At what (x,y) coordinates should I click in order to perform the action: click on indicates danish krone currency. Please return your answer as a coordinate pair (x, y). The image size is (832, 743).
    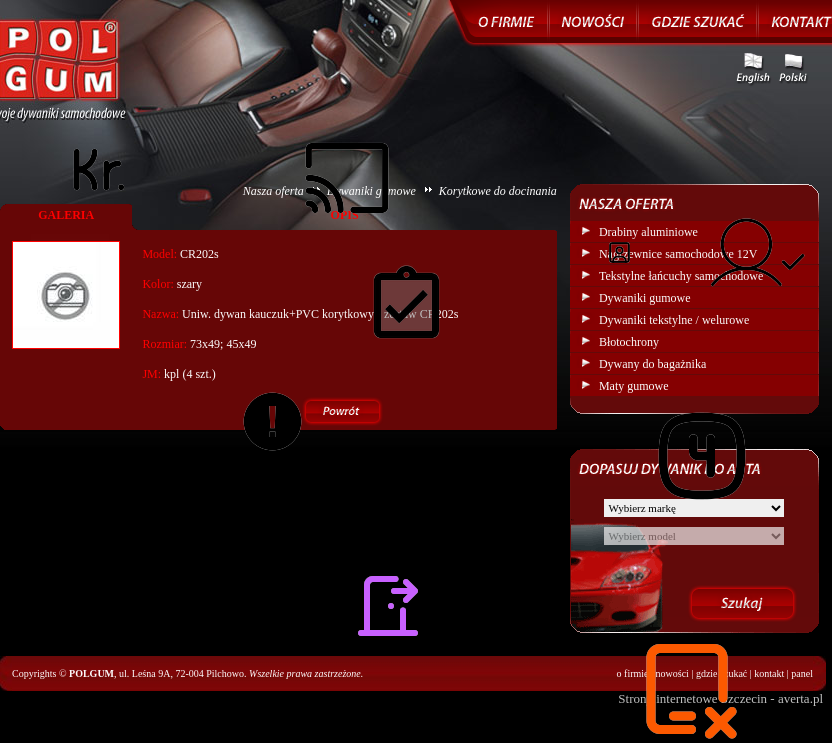
    Looking at the image, I should click on (97, 169).